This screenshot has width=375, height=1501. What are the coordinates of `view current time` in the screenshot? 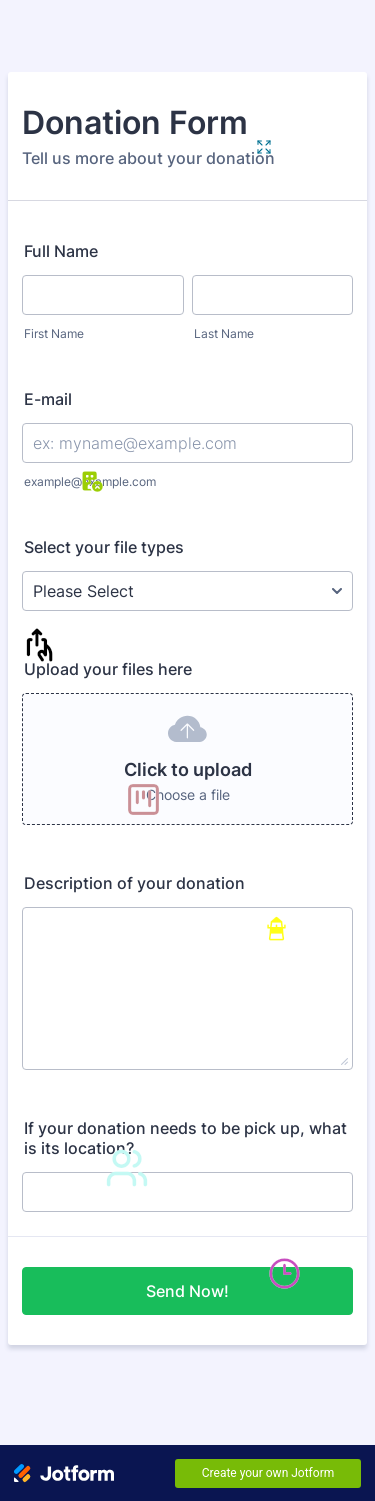 It's located at (284, 1273).